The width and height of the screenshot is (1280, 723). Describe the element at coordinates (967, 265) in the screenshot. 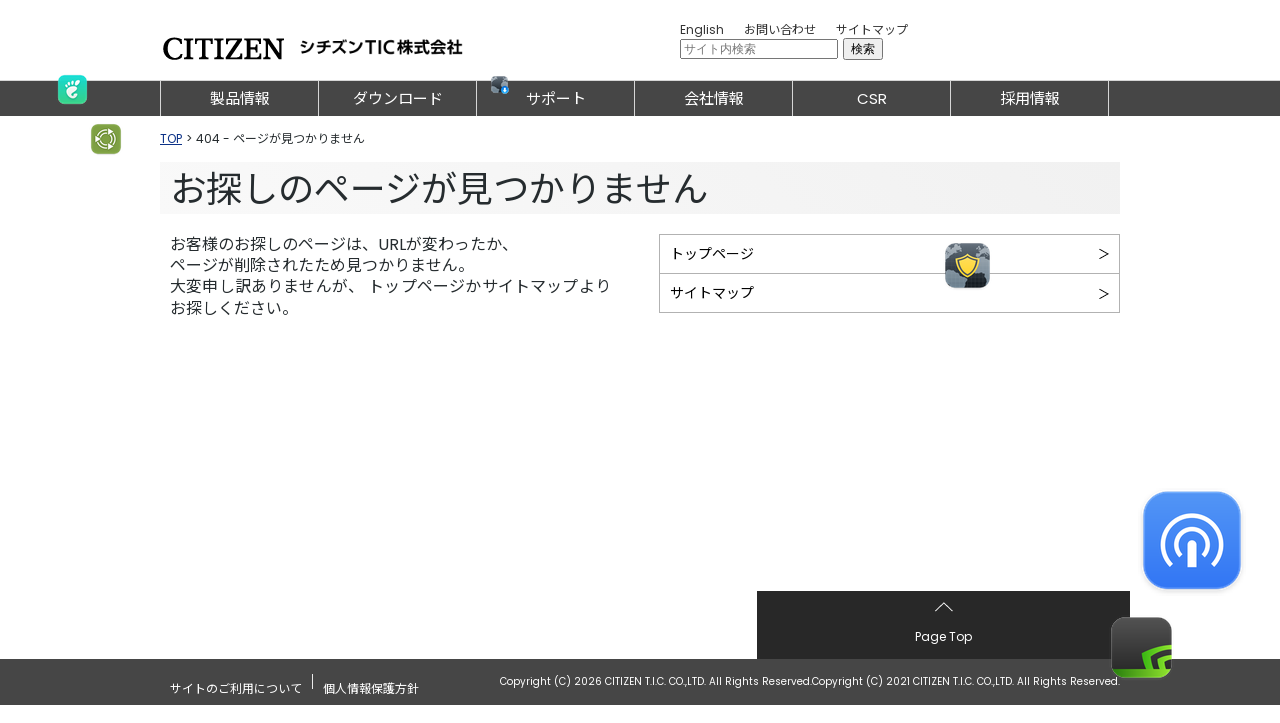

I see `open vpn settings and preferences` at that location.